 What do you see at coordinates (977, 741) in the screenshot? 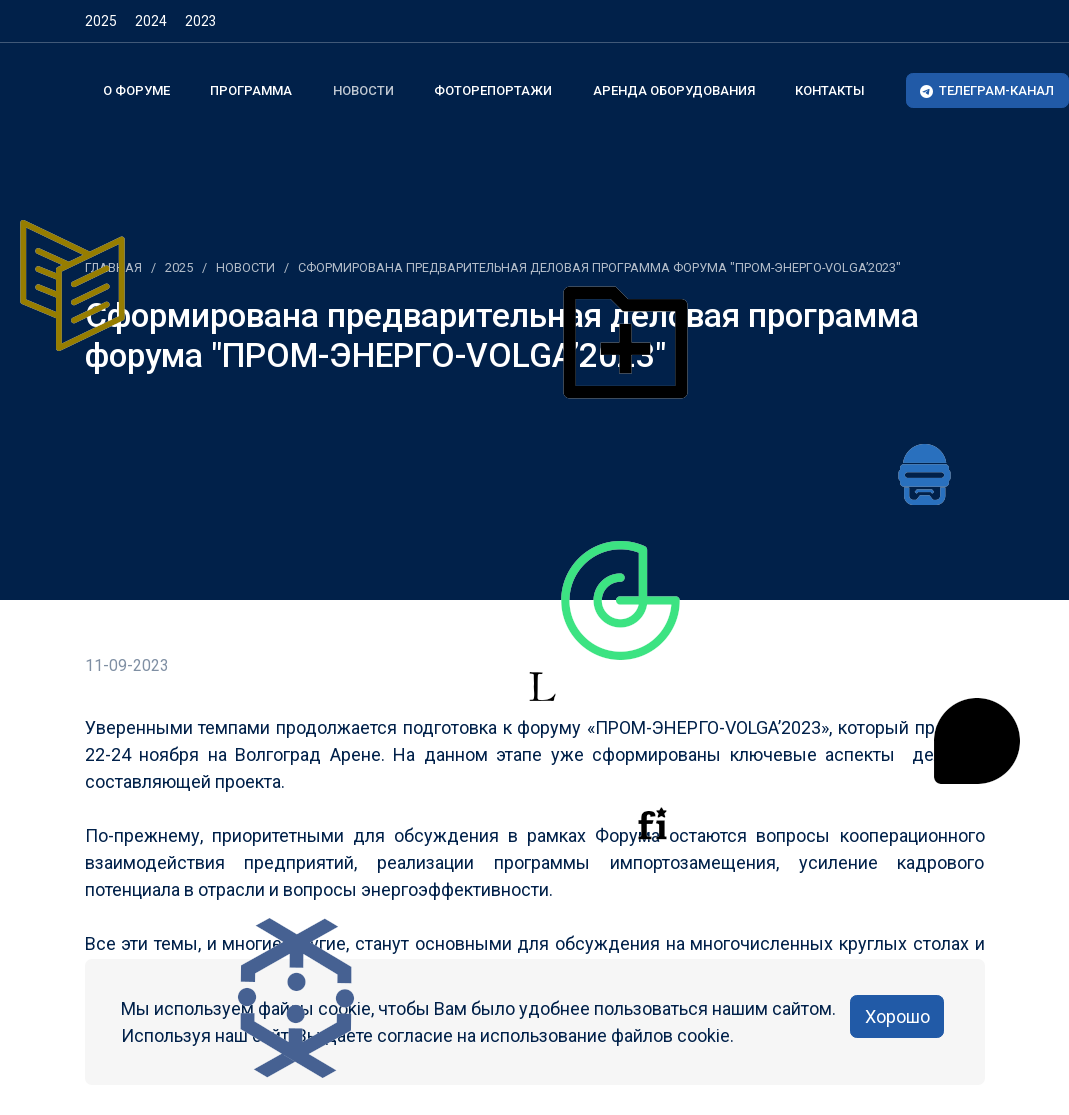
I see `braintrust logo` at bounding box center [977, 741].